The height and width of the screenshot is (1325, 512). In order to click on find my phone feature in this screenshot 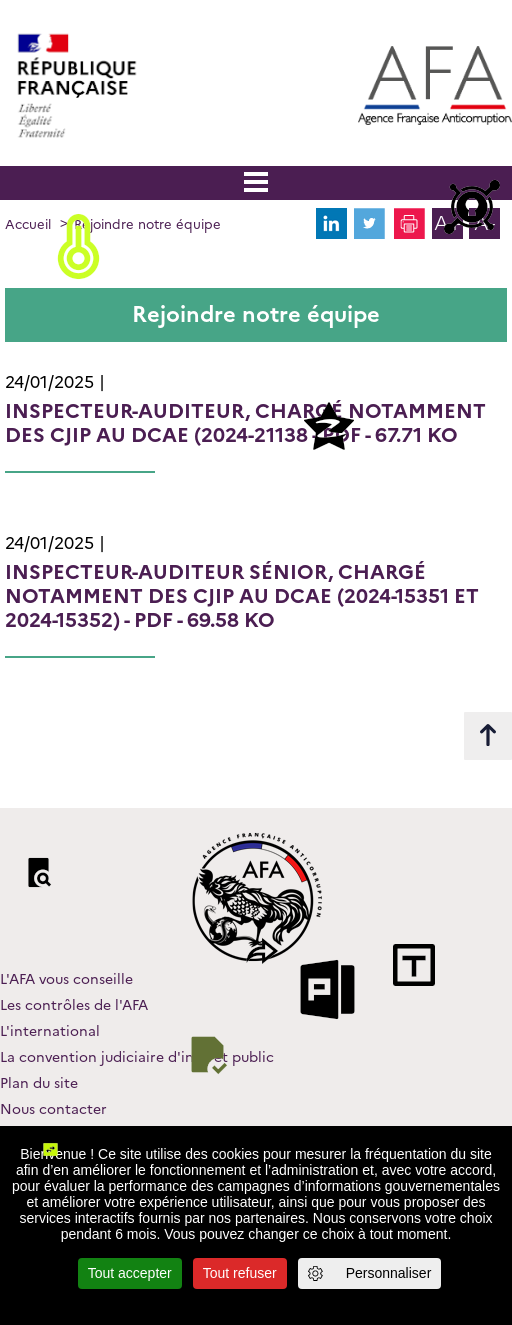, I will do `click(38, 872)`.